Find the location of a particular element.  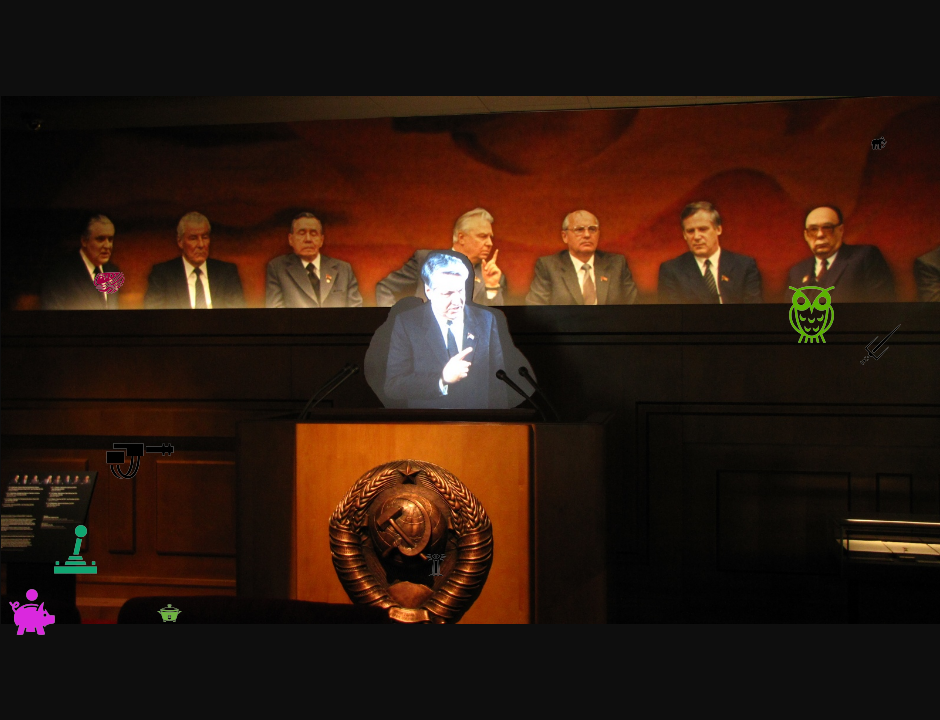

prehistoric or ice age themed game category is located at coordinates (879, 143).